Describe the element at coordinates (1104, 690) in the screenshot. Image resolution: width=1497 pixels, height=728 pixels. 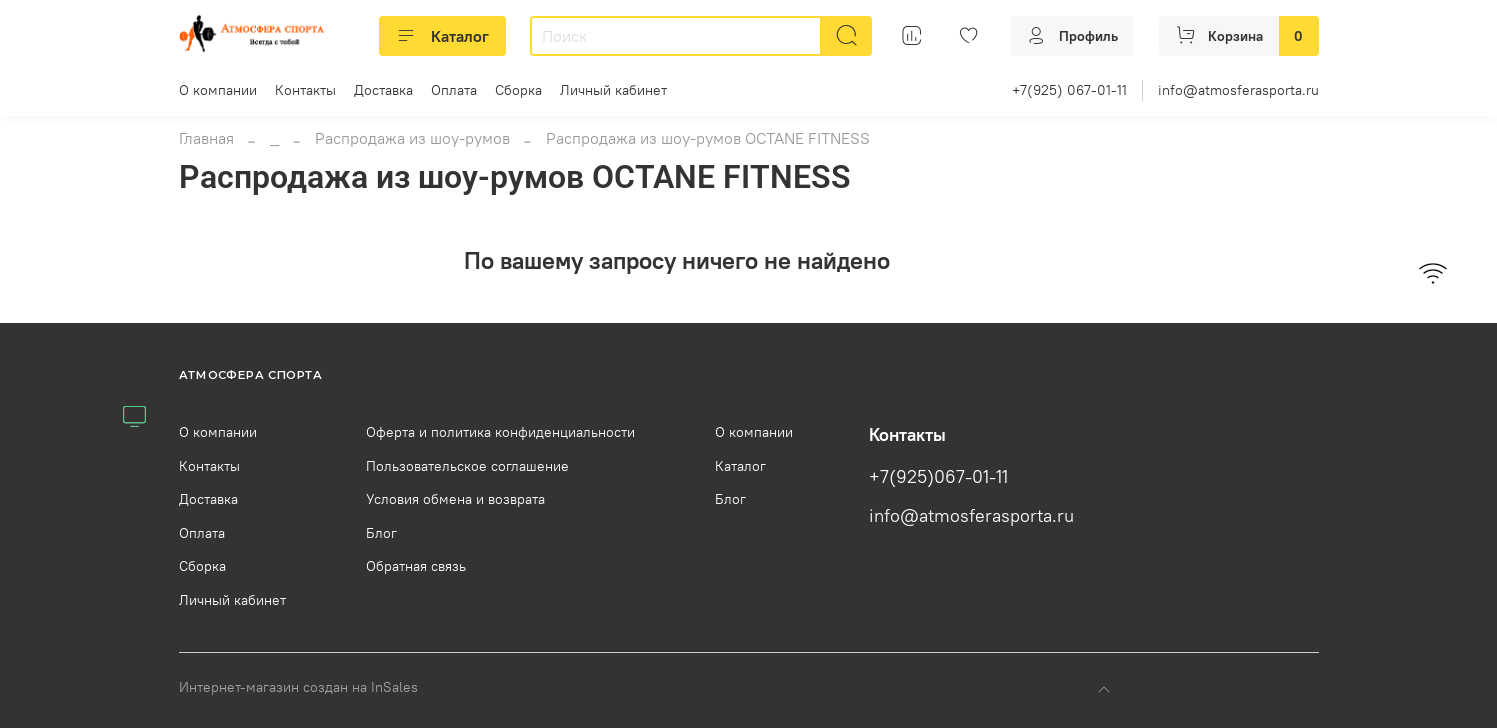
I see `collapse an expanded section` at that location.